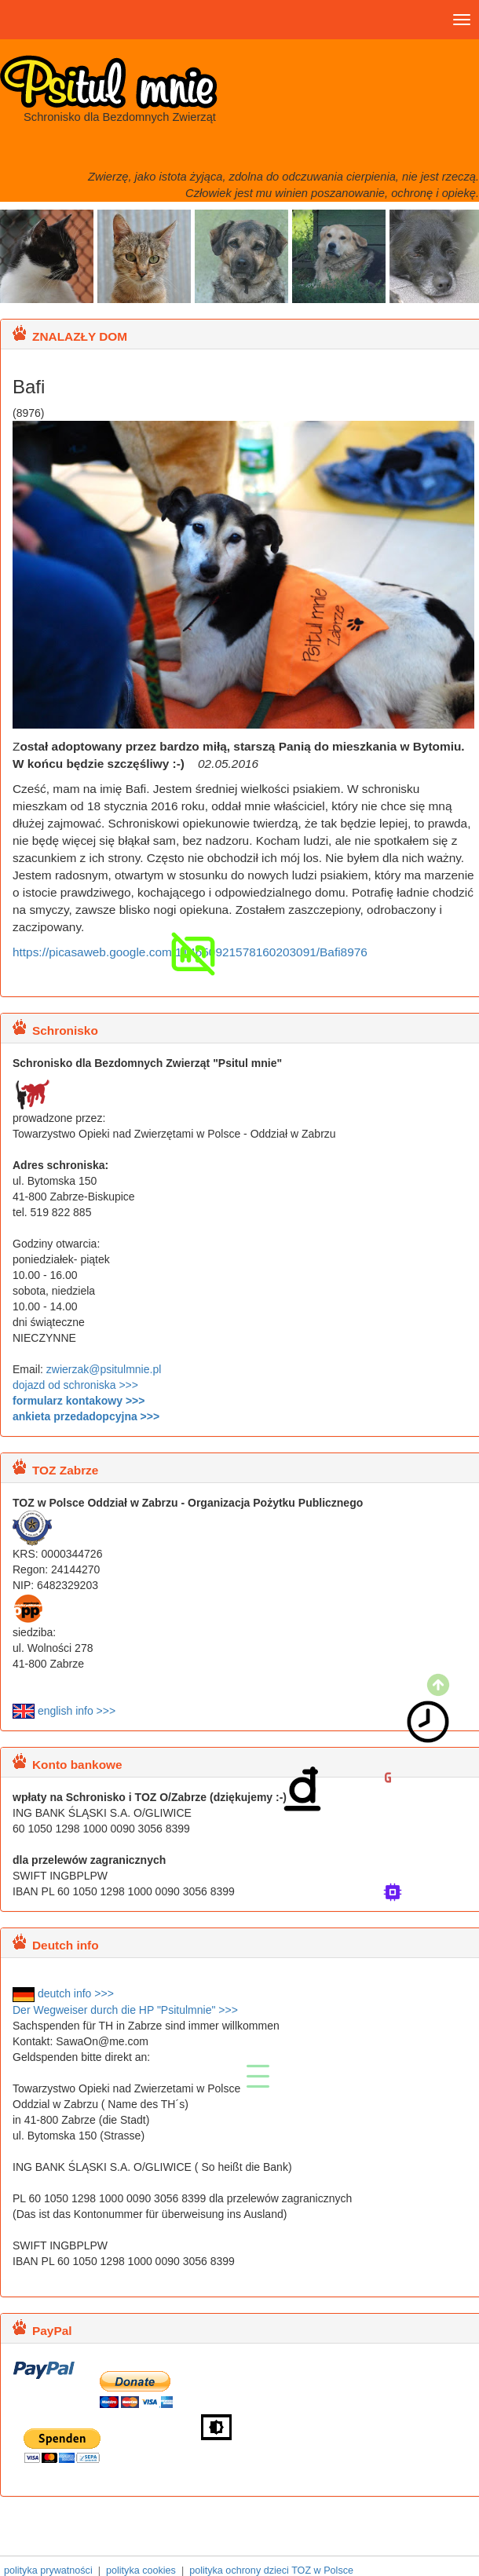 This screenshot has width=479, height=2576. What do you see at coordinates (393, 1892) in the screenshot?
I see `view system processor information` at bounding box center [393, 1892].